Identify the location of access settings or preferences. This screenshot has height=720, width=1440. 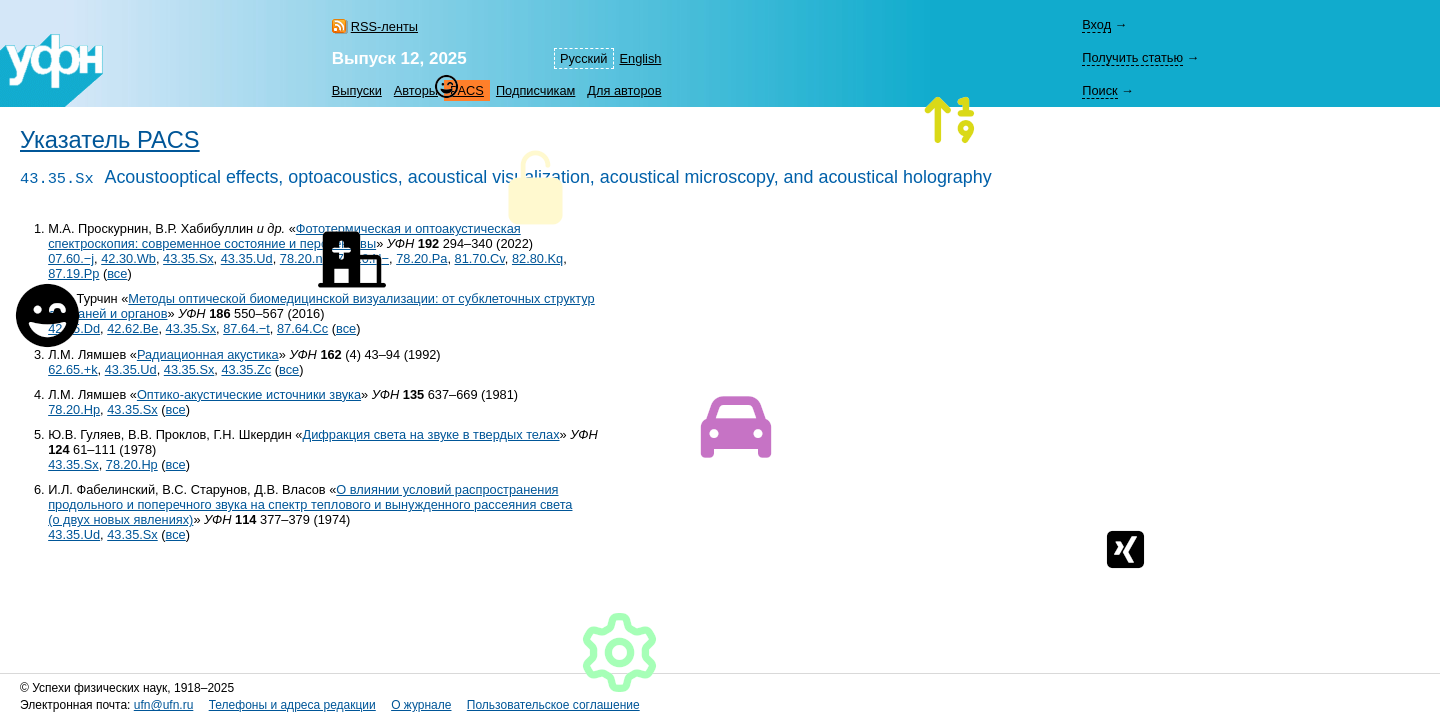
(619, 652).